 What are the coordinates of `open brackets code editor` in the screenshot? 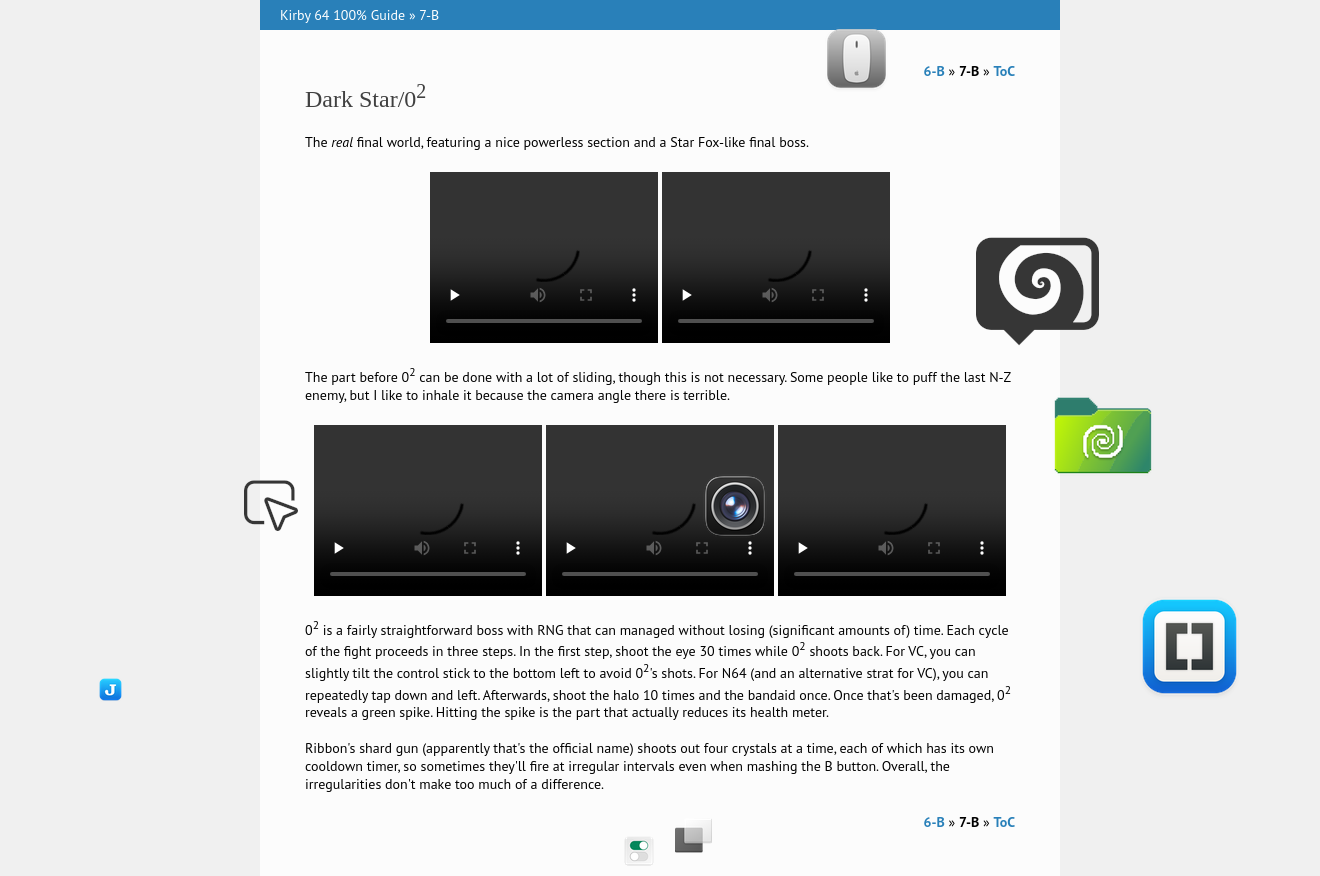 It's located at (1189, 646).